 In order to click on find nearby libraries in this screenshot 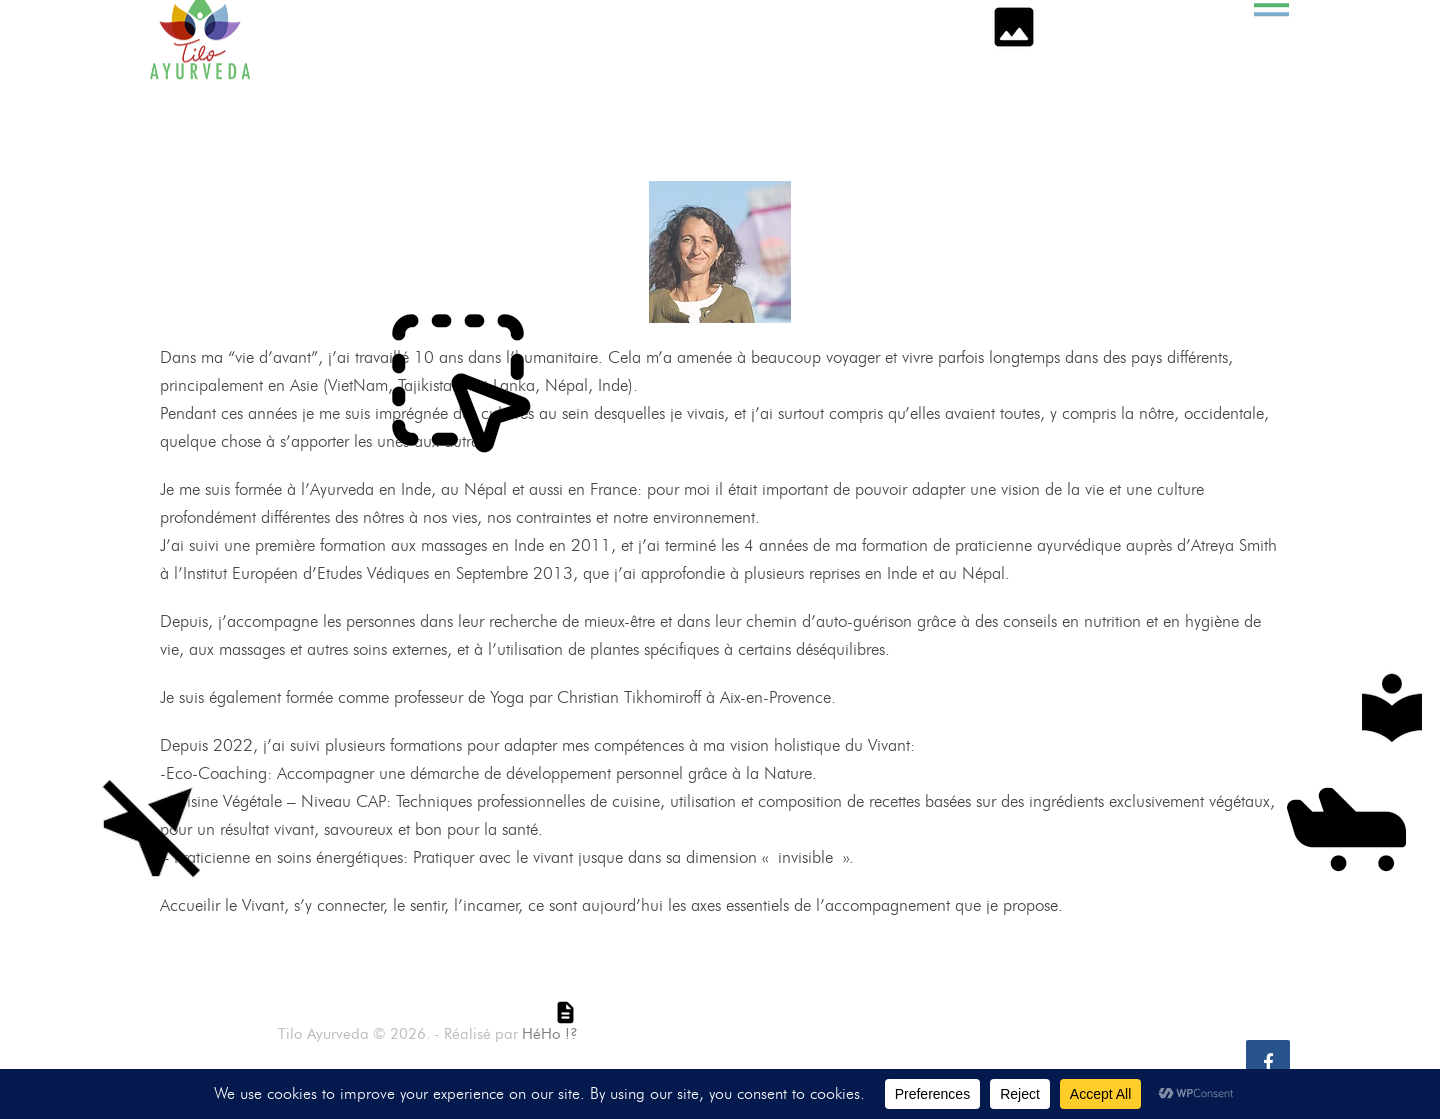, I will do `click(1392, 707)`.